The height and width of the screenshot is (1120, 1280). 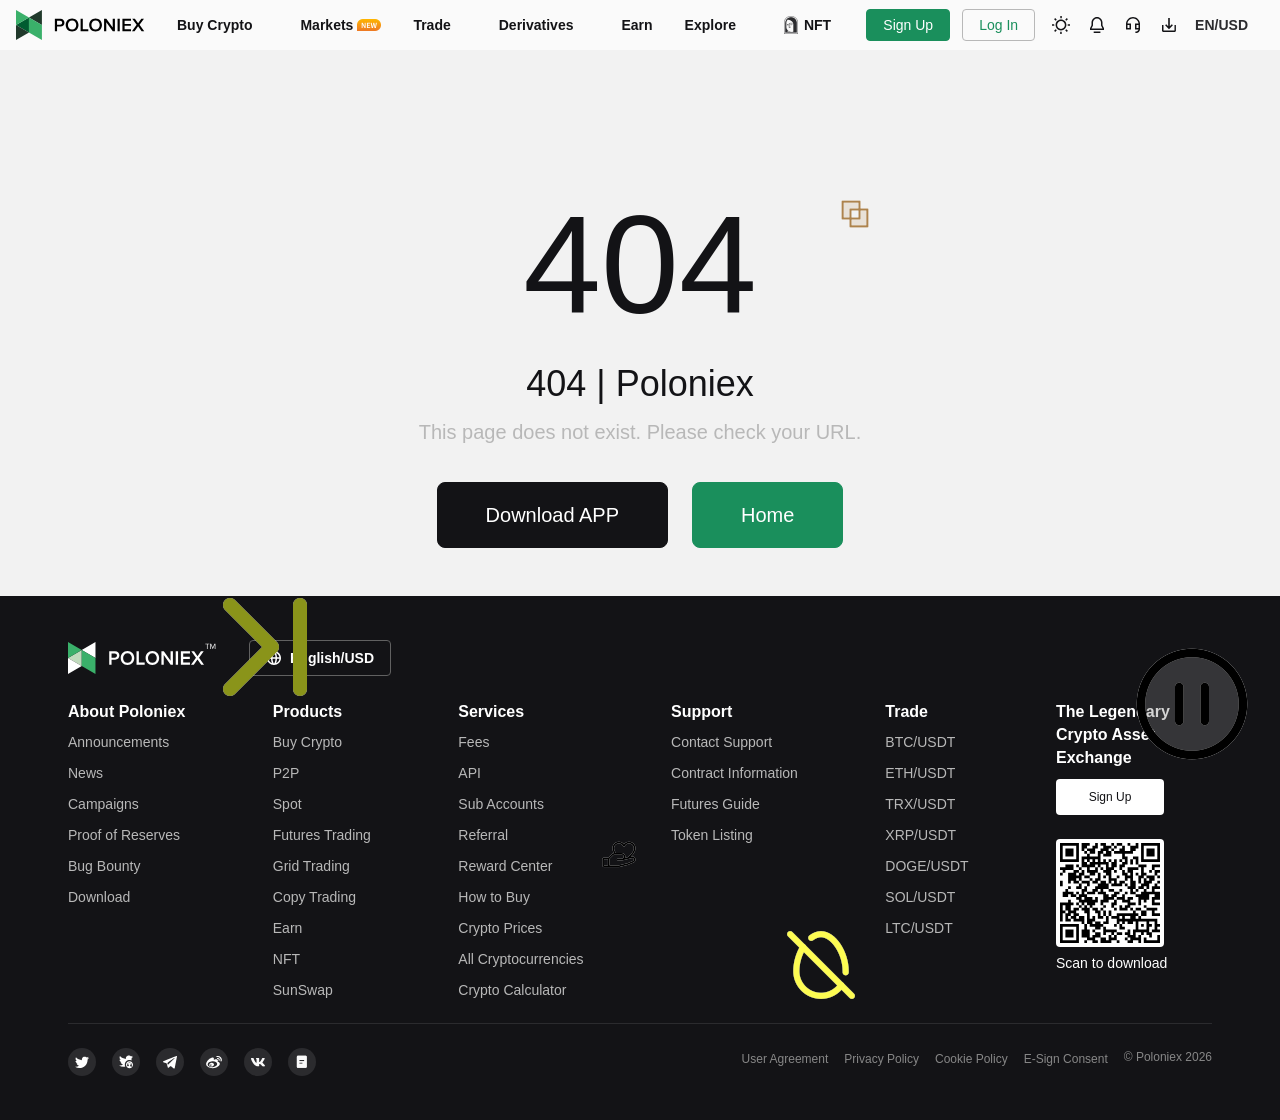 What do you see at coordinates (855, 214) in the screenshot?
I see `exclude overlapping areas in a design tool` at bounding box center [855, 214].